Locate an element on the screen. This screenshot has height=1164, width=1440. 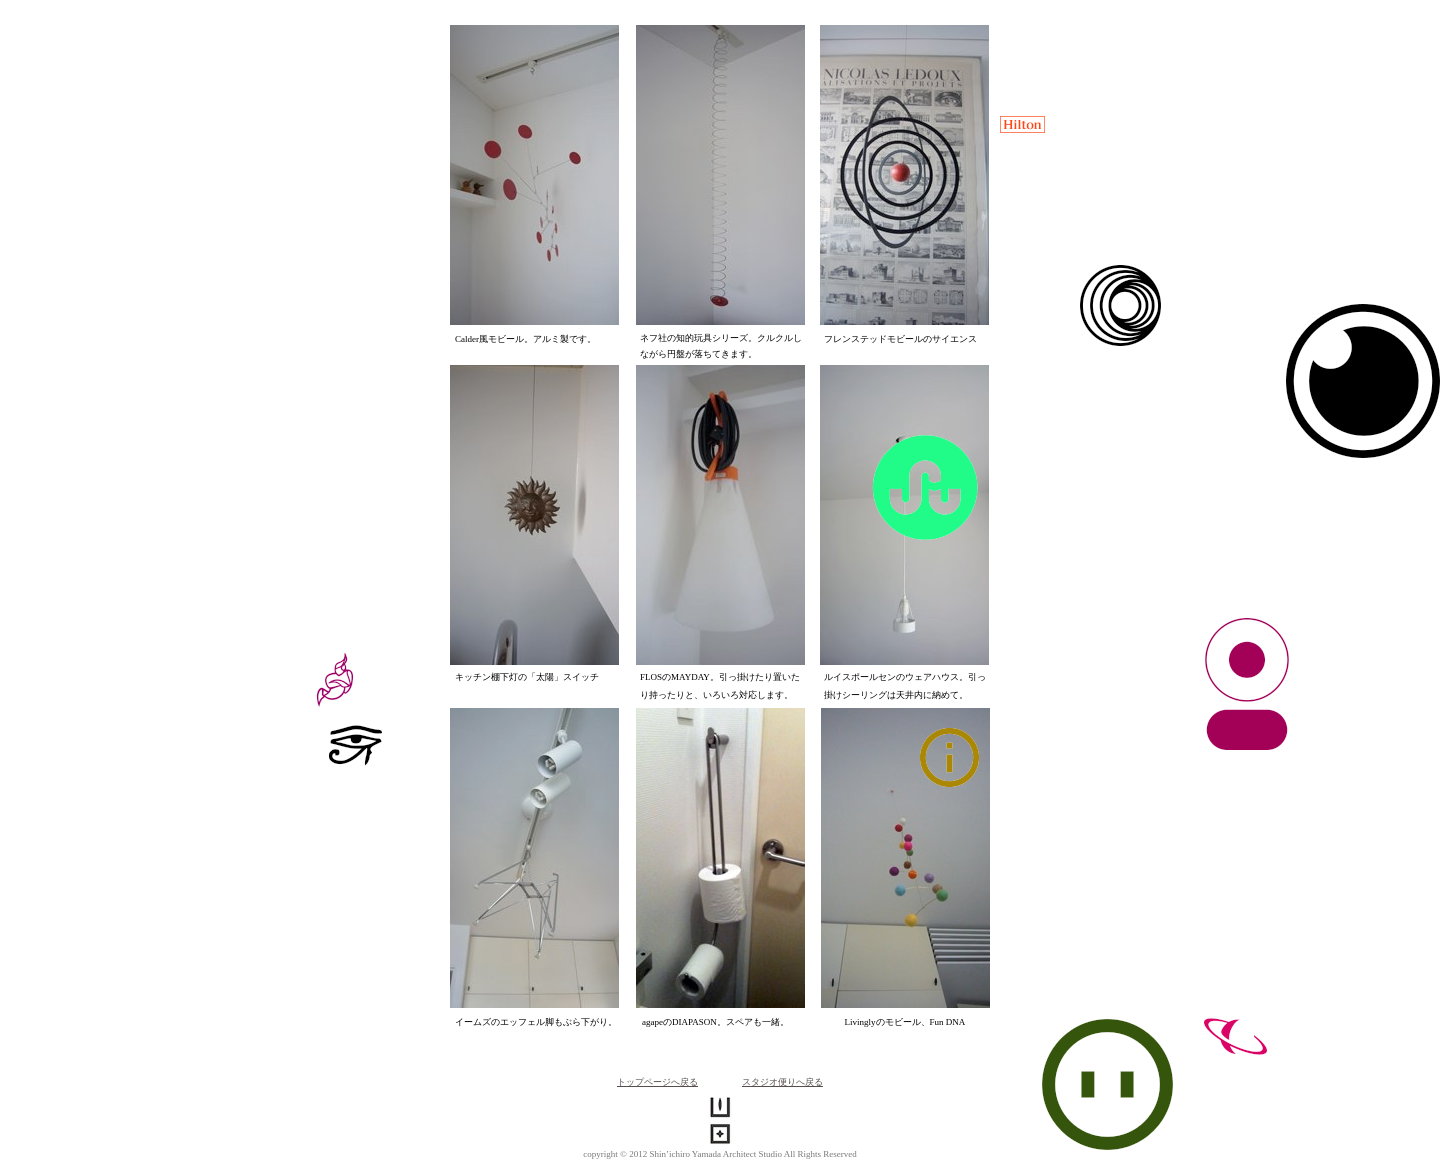
open photobucket app is located at coordinates (1120, 305).